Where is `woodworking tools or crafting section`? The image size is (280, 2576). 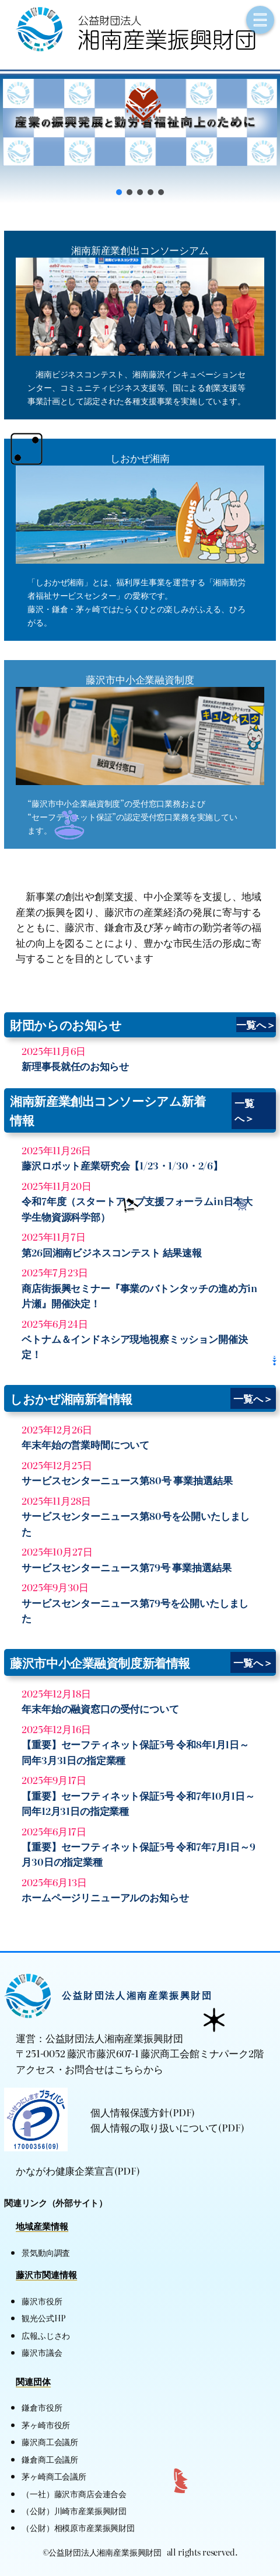
woodworking tools or crafting section is located at coordinates (131, 1205).